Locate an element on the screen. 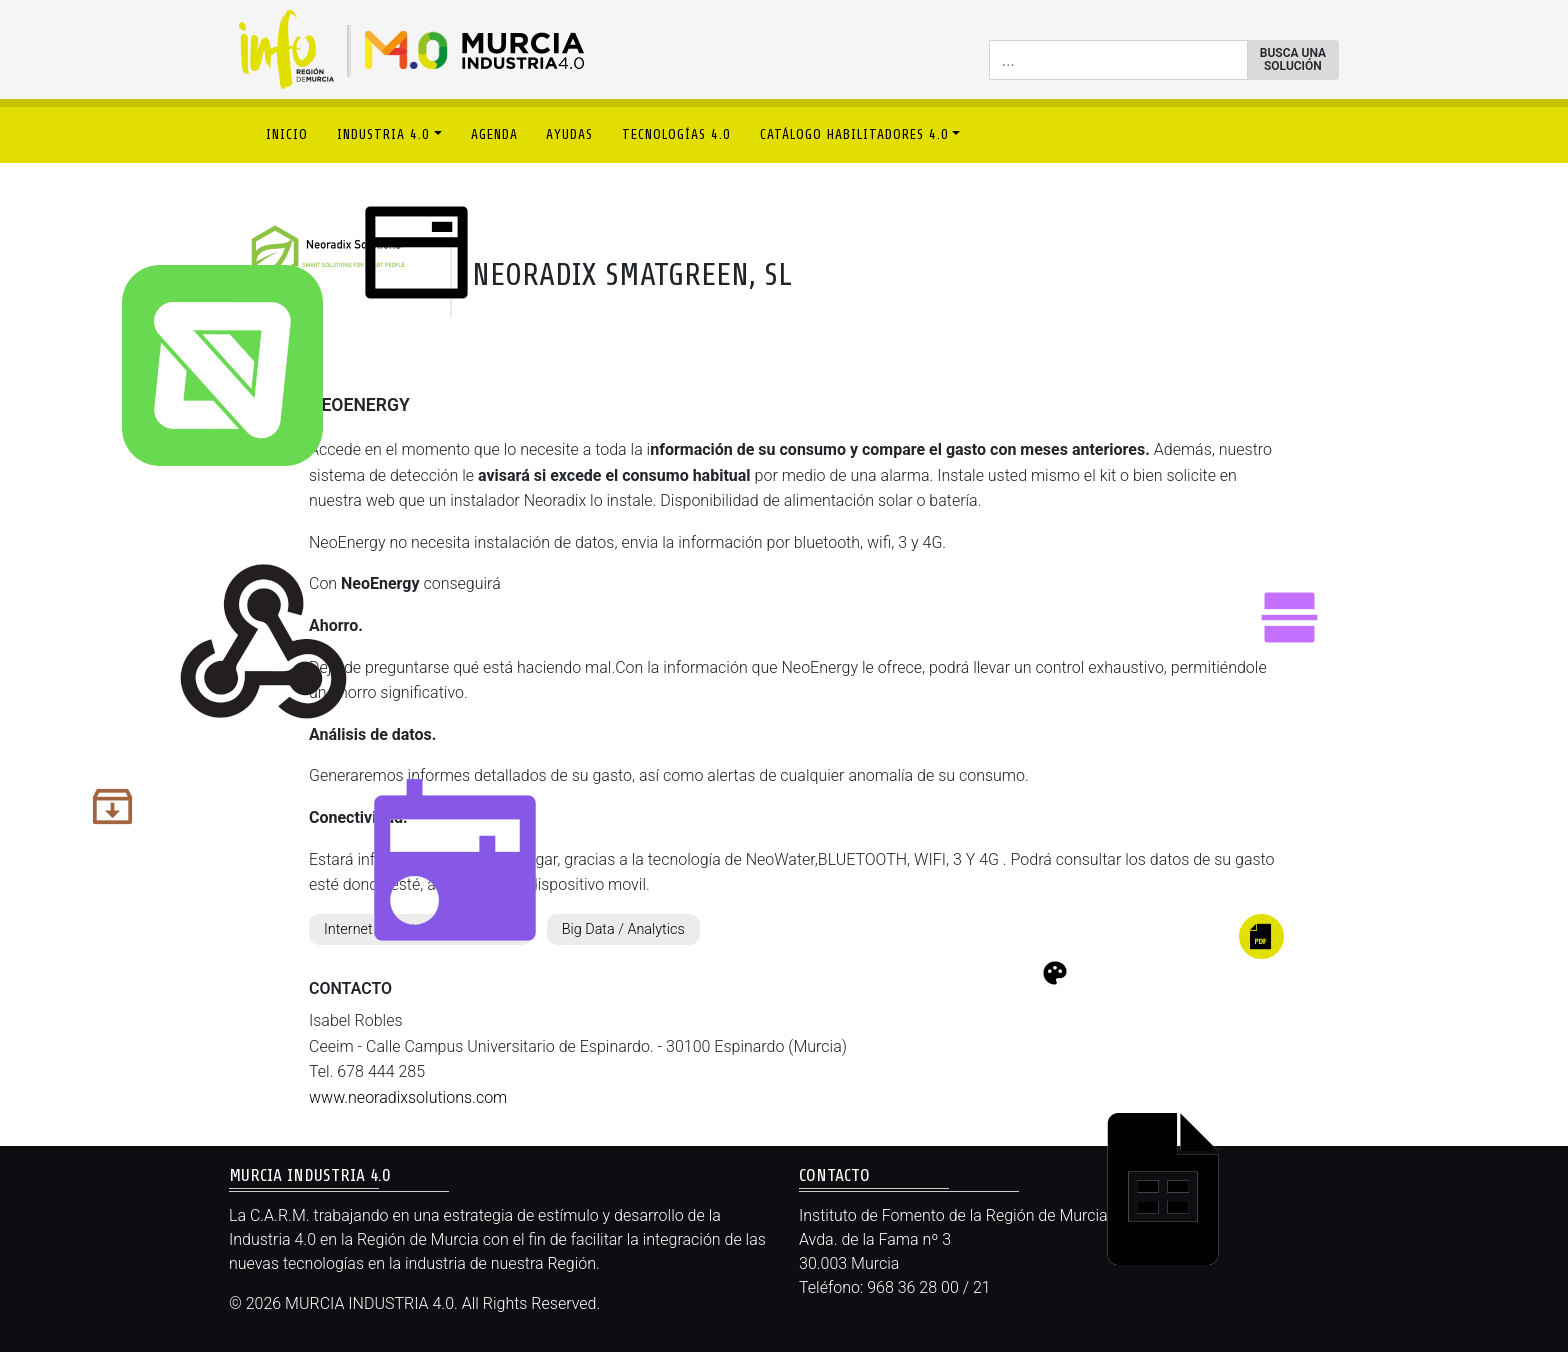  open a new browser window is located at coordinates (416, 252).